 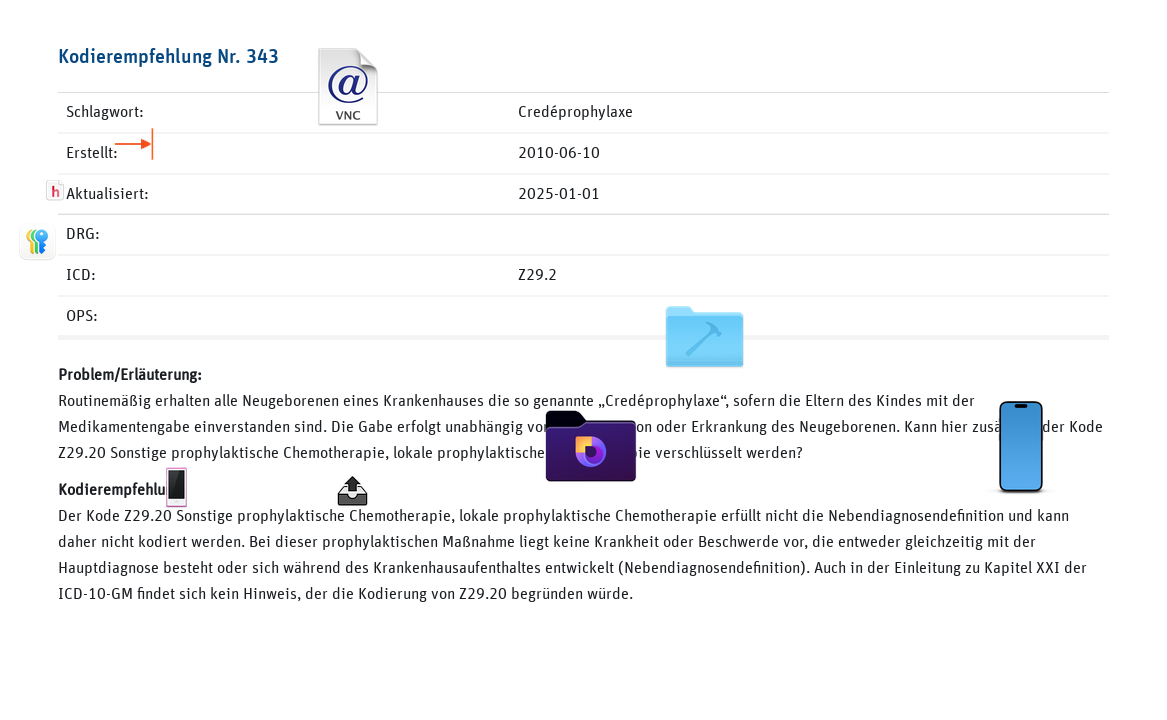 What do you see at coordinates (134, 144) in the screenshot?
I see `go to the last item or page` at bounding box center [134, 144].